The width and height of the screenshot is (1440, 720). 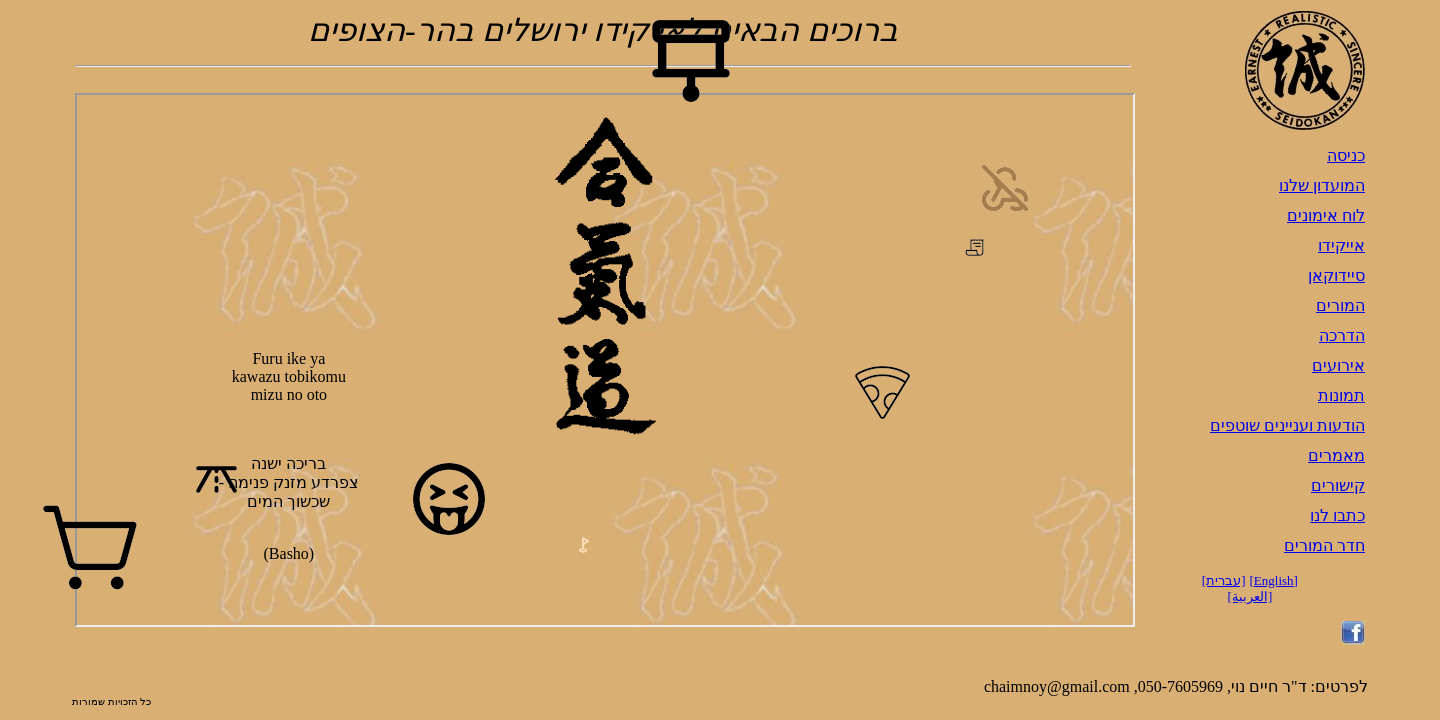 I want to click on view golf course or club information, so click(x=583, y=545).